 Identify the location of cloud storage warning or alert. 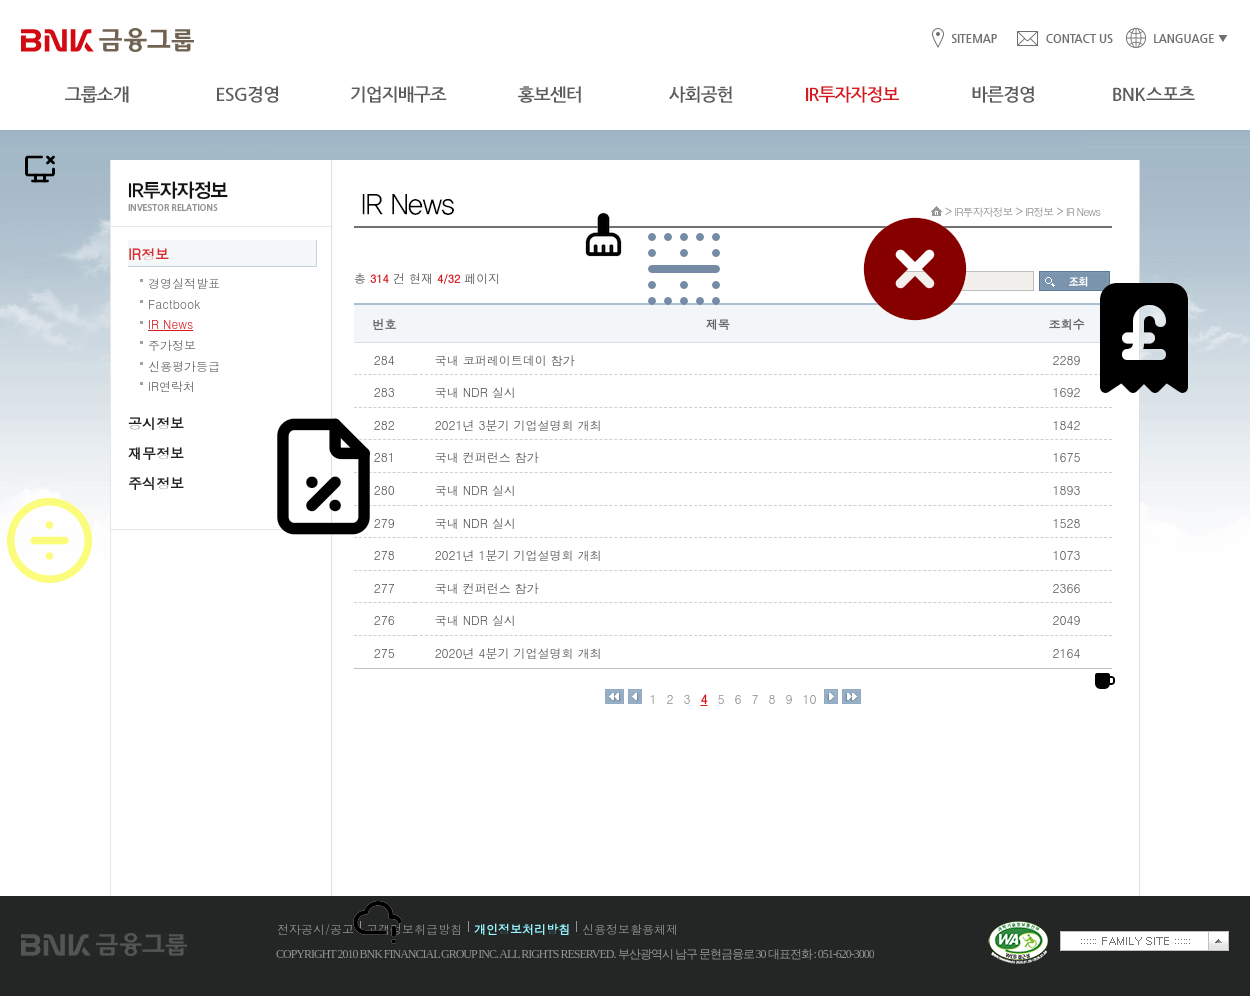
(378, 919).